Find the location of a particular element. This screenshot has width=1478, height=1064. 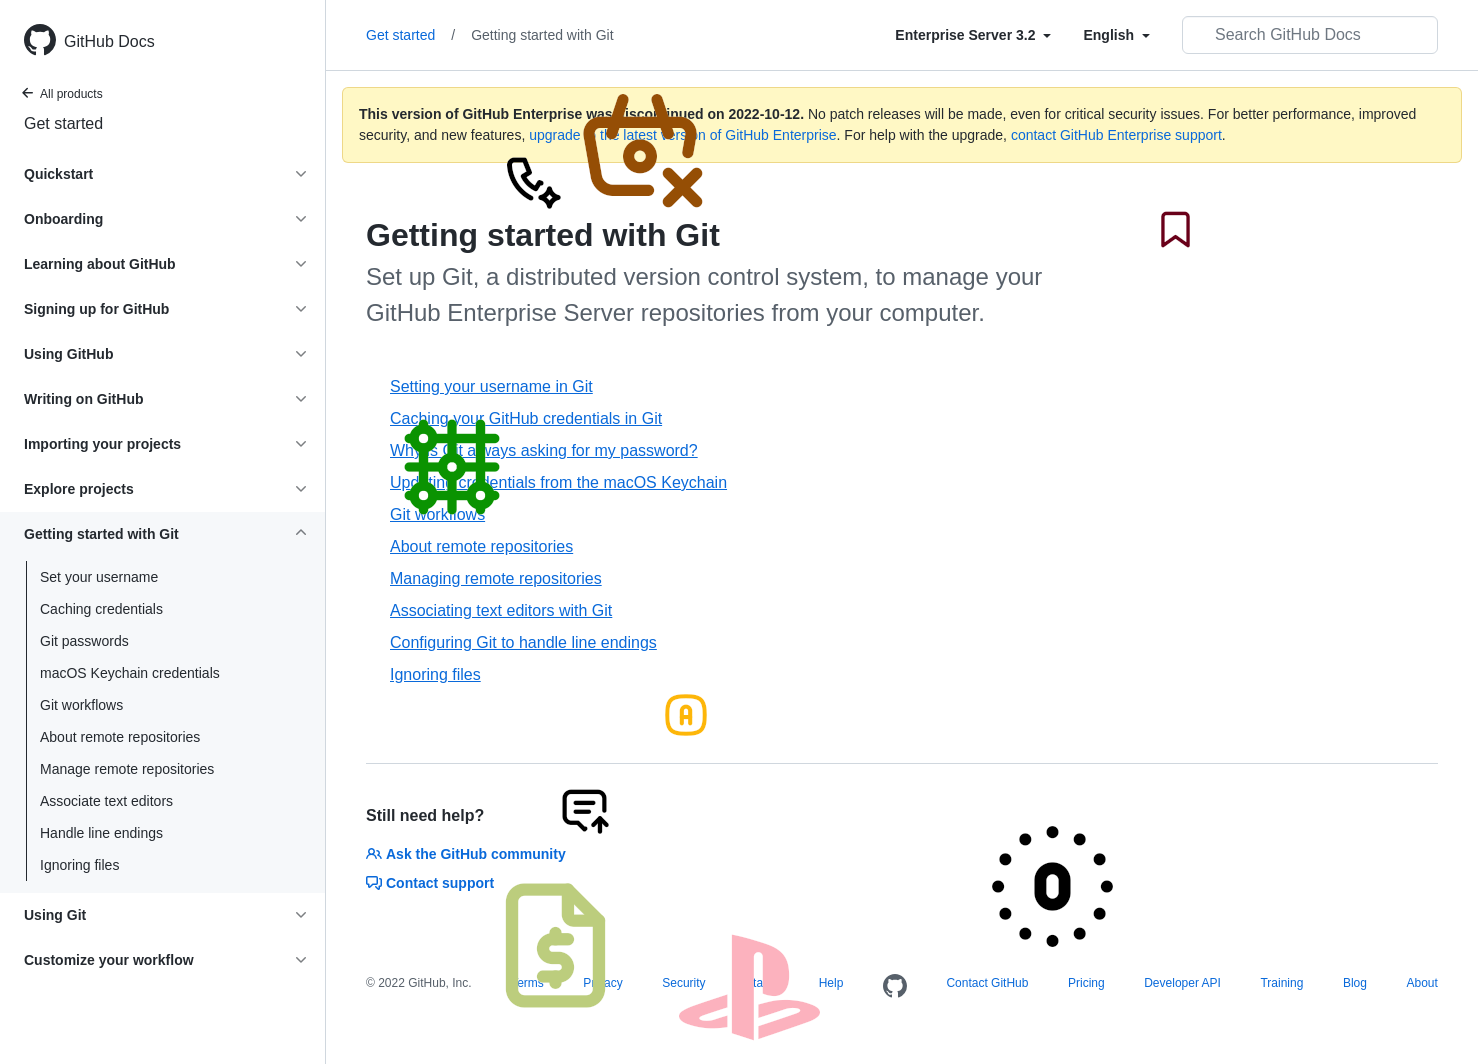

select font style or text option A is located at coordinates (686, 715).